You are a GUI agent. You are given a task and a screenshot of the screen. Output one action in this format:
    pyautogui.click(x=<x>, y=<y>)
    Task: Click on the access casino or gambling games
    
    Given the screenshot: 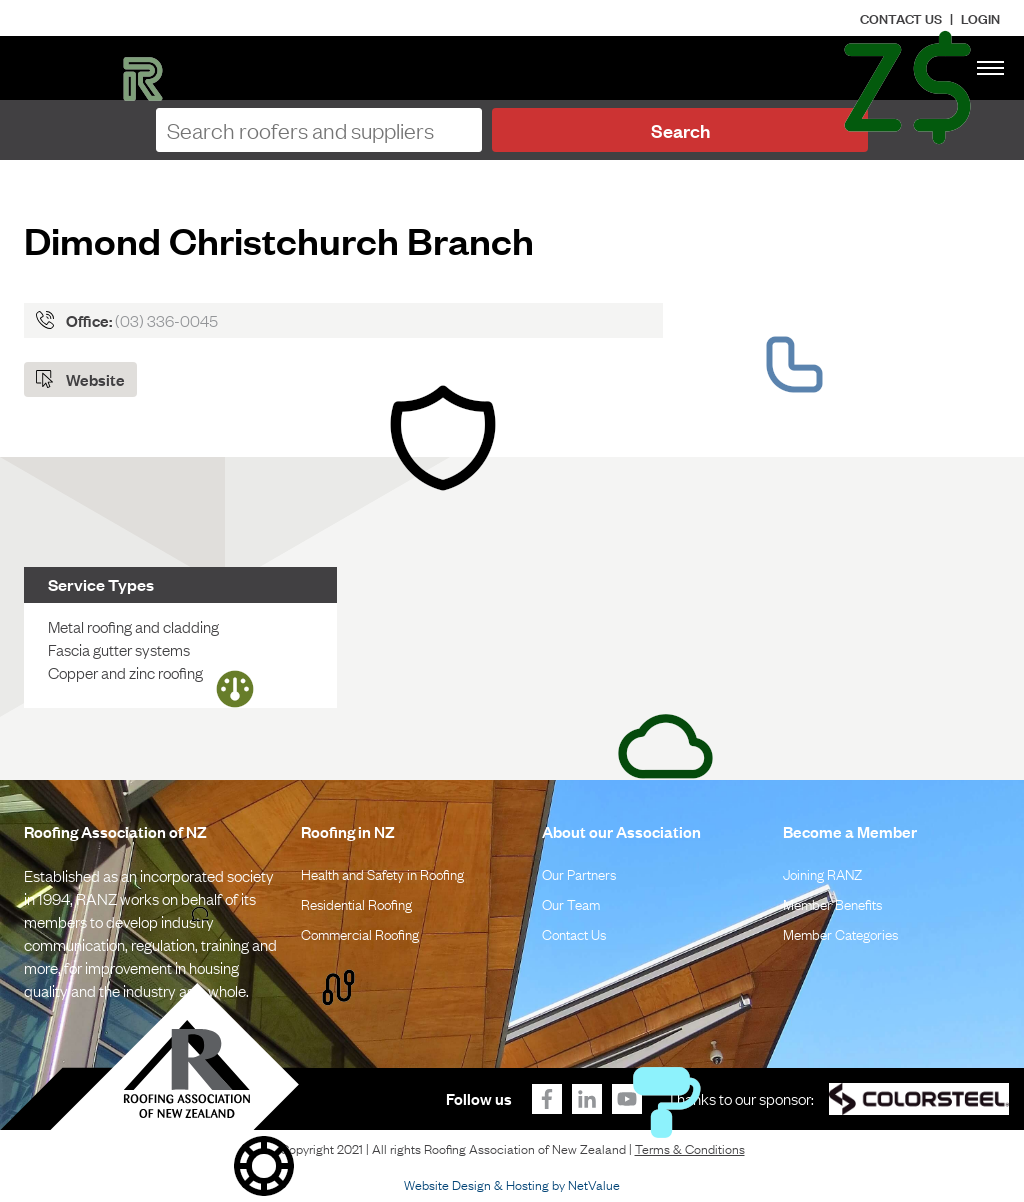 What is the action you would take?
    pyautogui.click(x=264, y=1166)
    